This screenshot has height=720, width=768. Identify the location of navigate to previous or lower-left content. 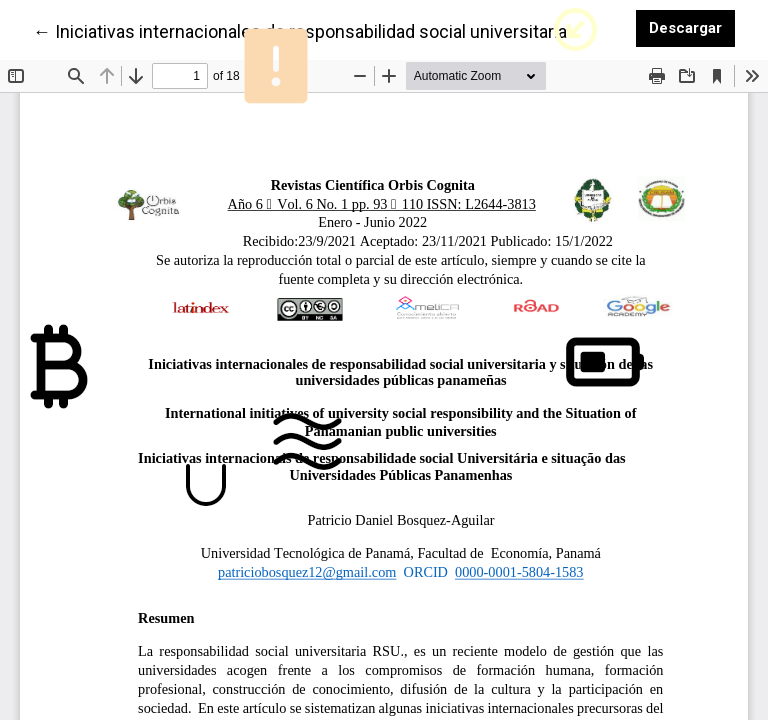
(575, 29).